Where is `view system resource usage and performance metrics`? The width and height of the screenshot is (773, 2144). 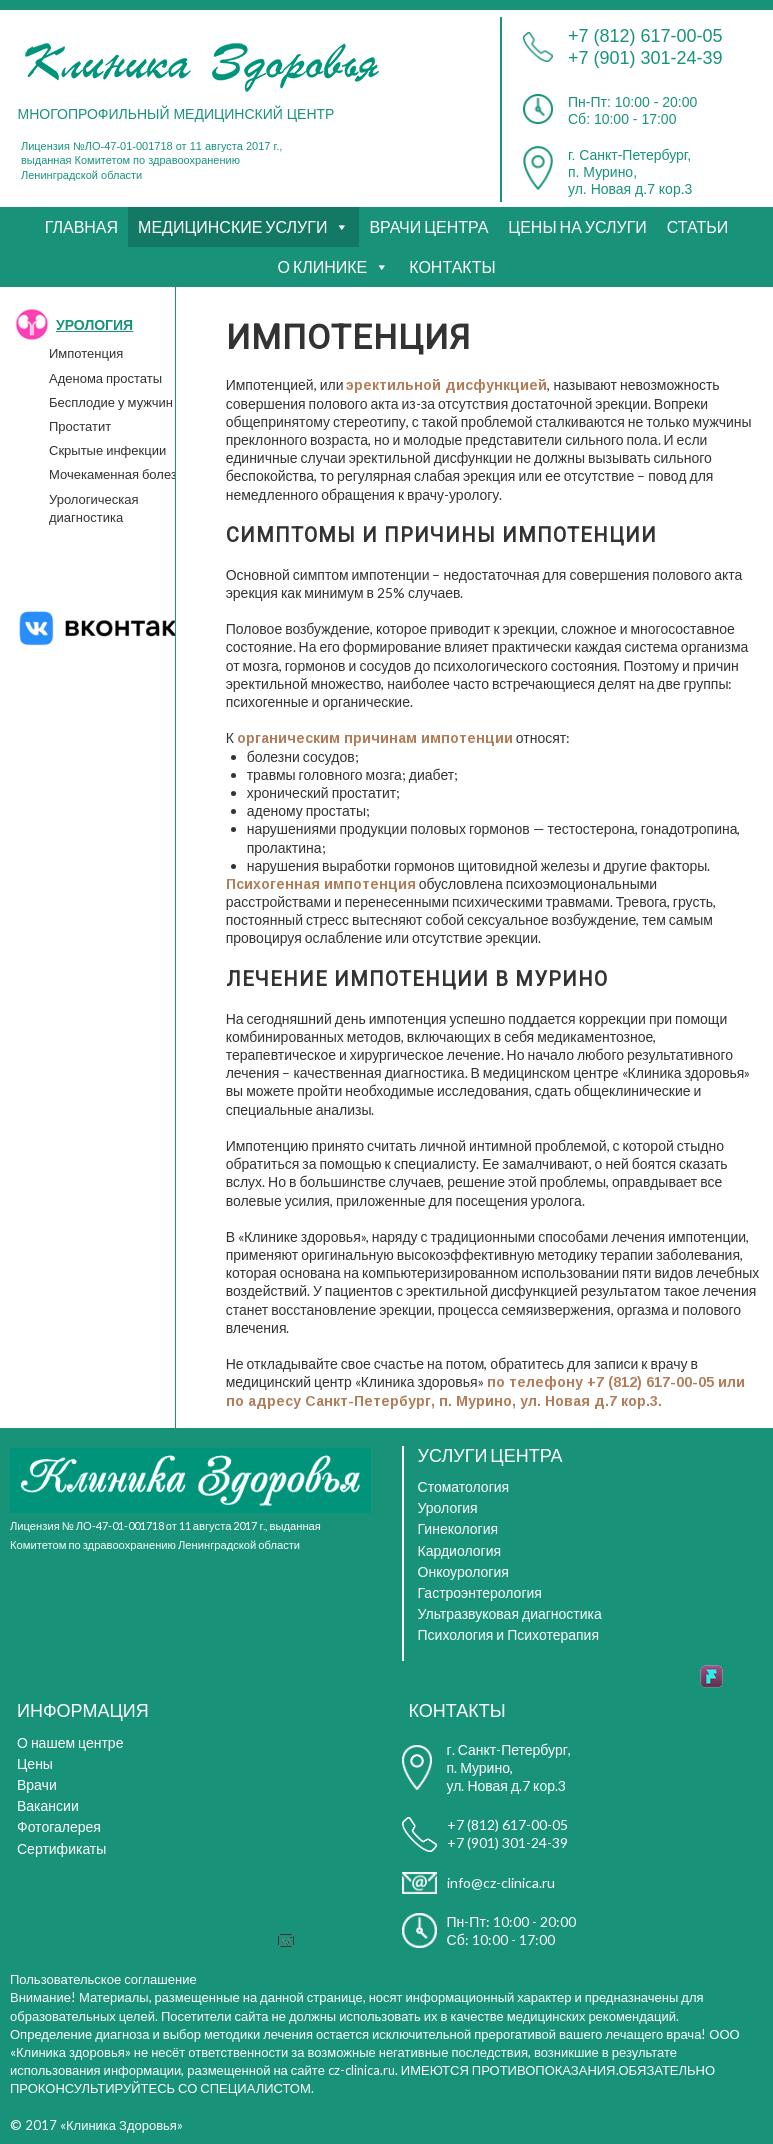
view system resource usage and performance metrics is located at coordinates (286, 1940).